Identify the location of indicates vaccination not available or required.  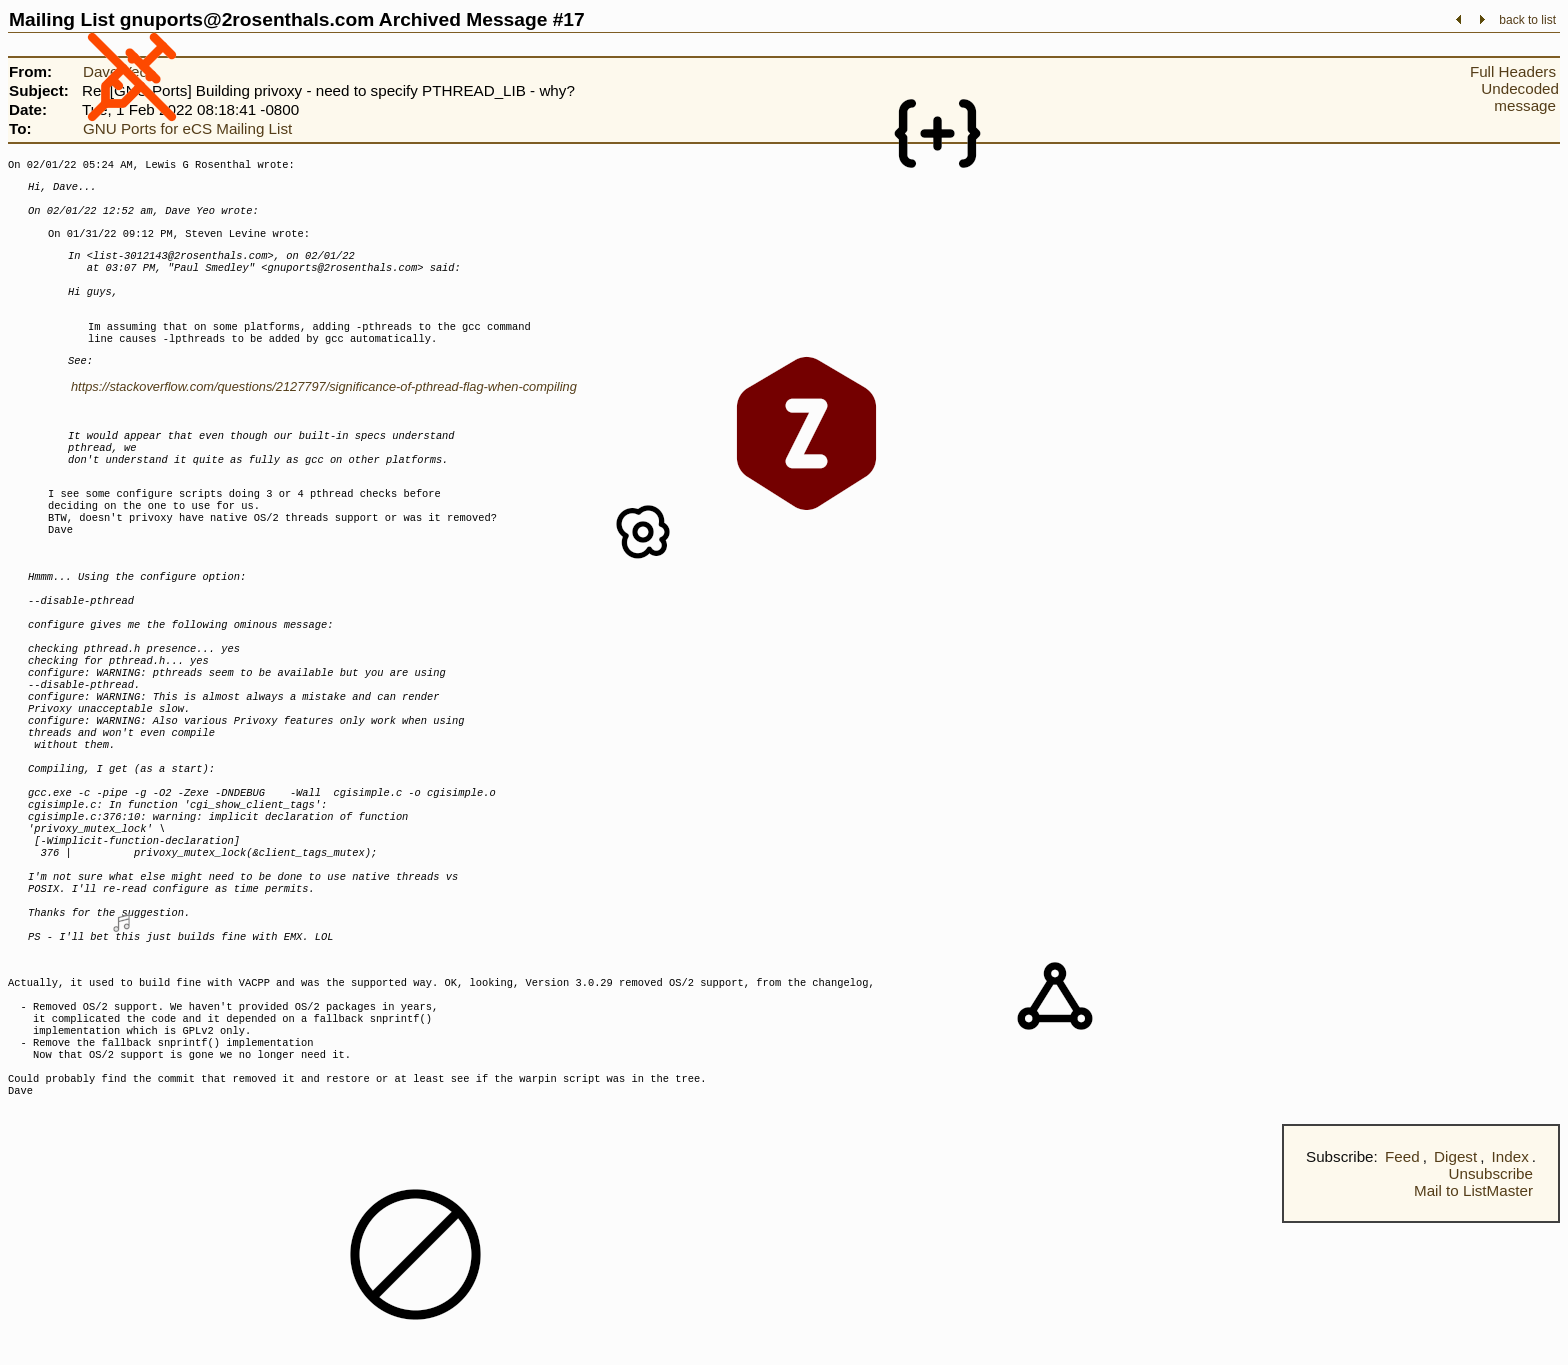
(132, 77).